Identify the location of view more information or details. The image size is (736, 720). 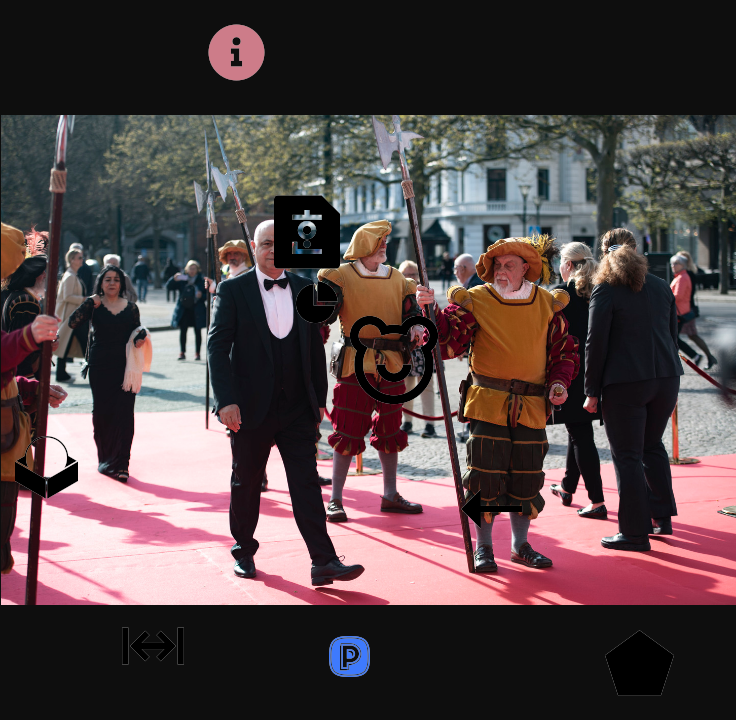
(236, 52).